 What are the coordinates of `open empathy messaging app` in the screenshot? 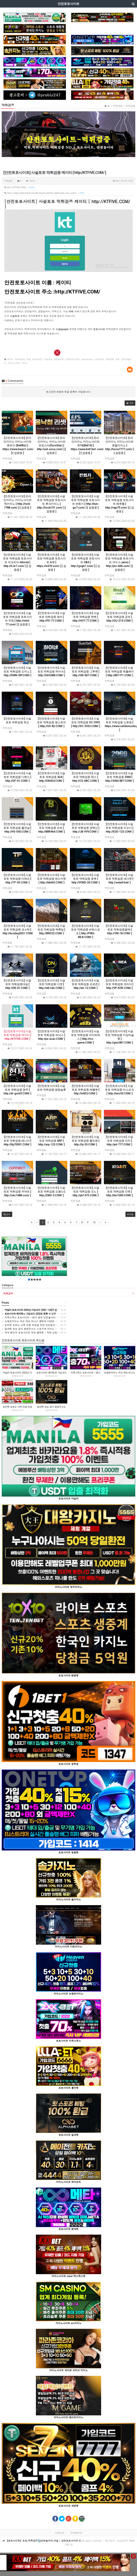 It's located at (31, 1169).